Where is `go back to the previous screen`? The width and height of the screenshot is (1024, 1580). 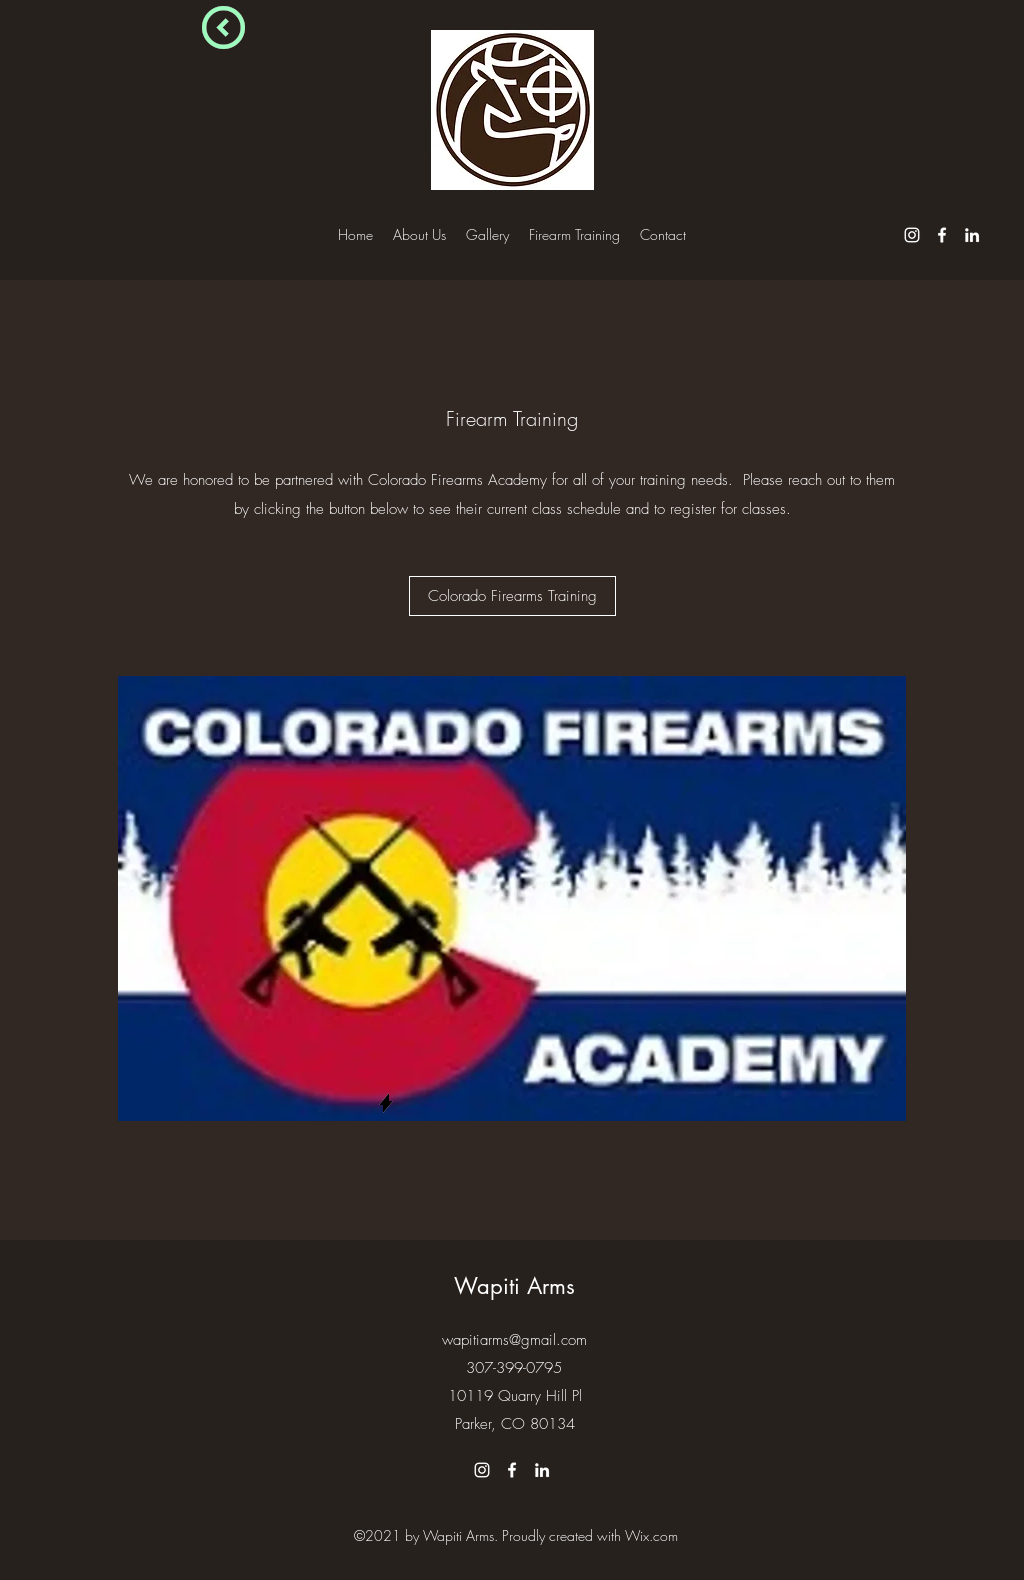
go back to the previous screen is located at coordinates (223, 27).